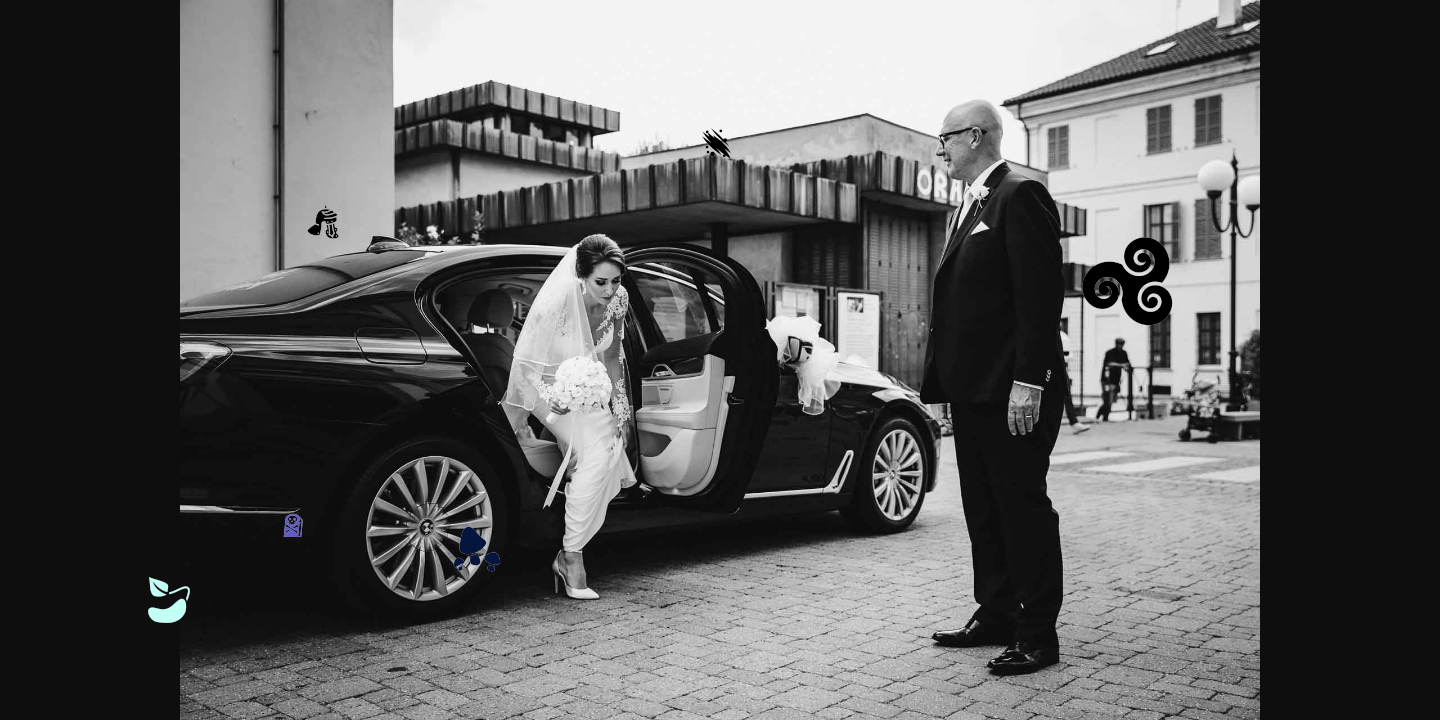 This screenshot has width=1440, height=720. I want to click on decorative celtic or triskele symbol element, so click(1127, 281).